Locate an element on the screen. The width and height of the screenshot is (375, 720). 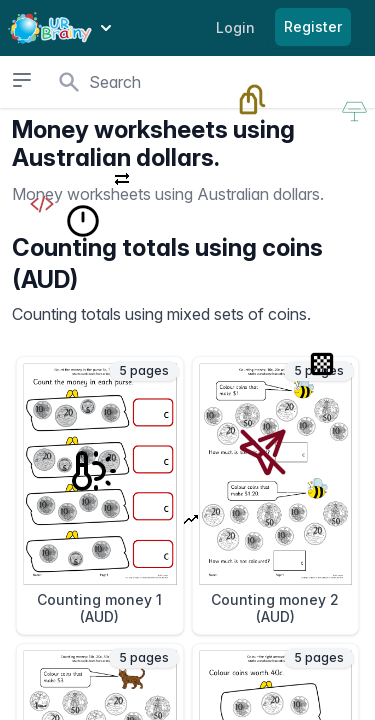
access presentation mode is located at coordinates (354, 111).